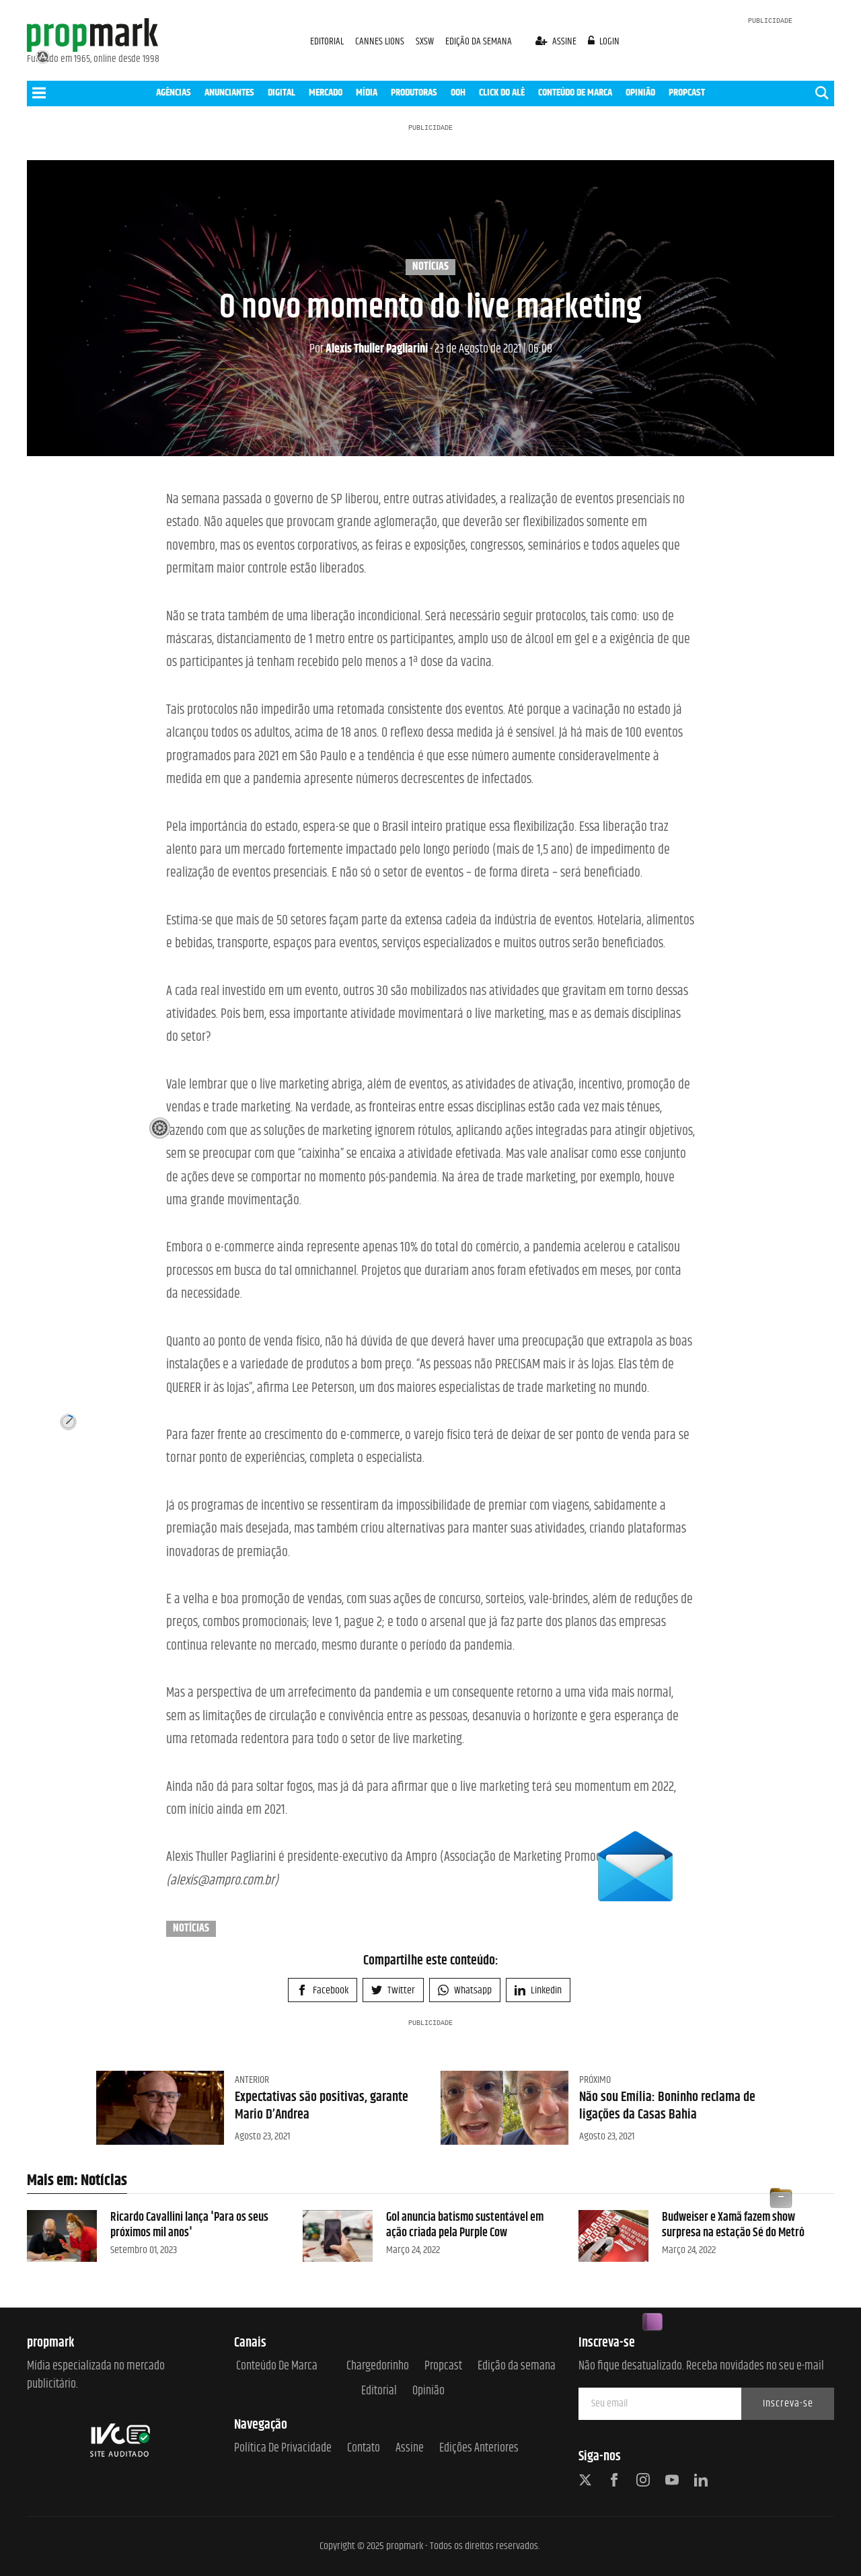 Image resolution: width=861 pixels, height=2576 pixels. Describe the element at coordinates (635, 1868) in the screenshot. I see `open the mail app` at that location.